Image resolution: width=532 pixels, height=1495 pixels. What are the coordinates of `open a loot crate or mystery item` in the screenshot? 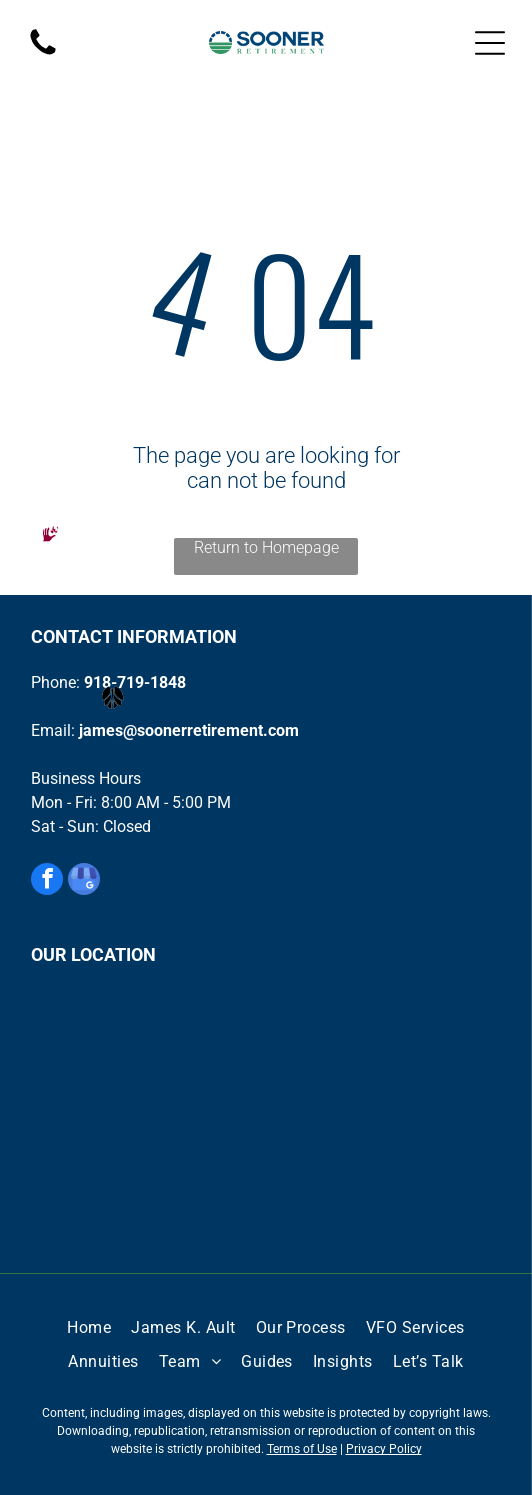 It's located at (112, 697).